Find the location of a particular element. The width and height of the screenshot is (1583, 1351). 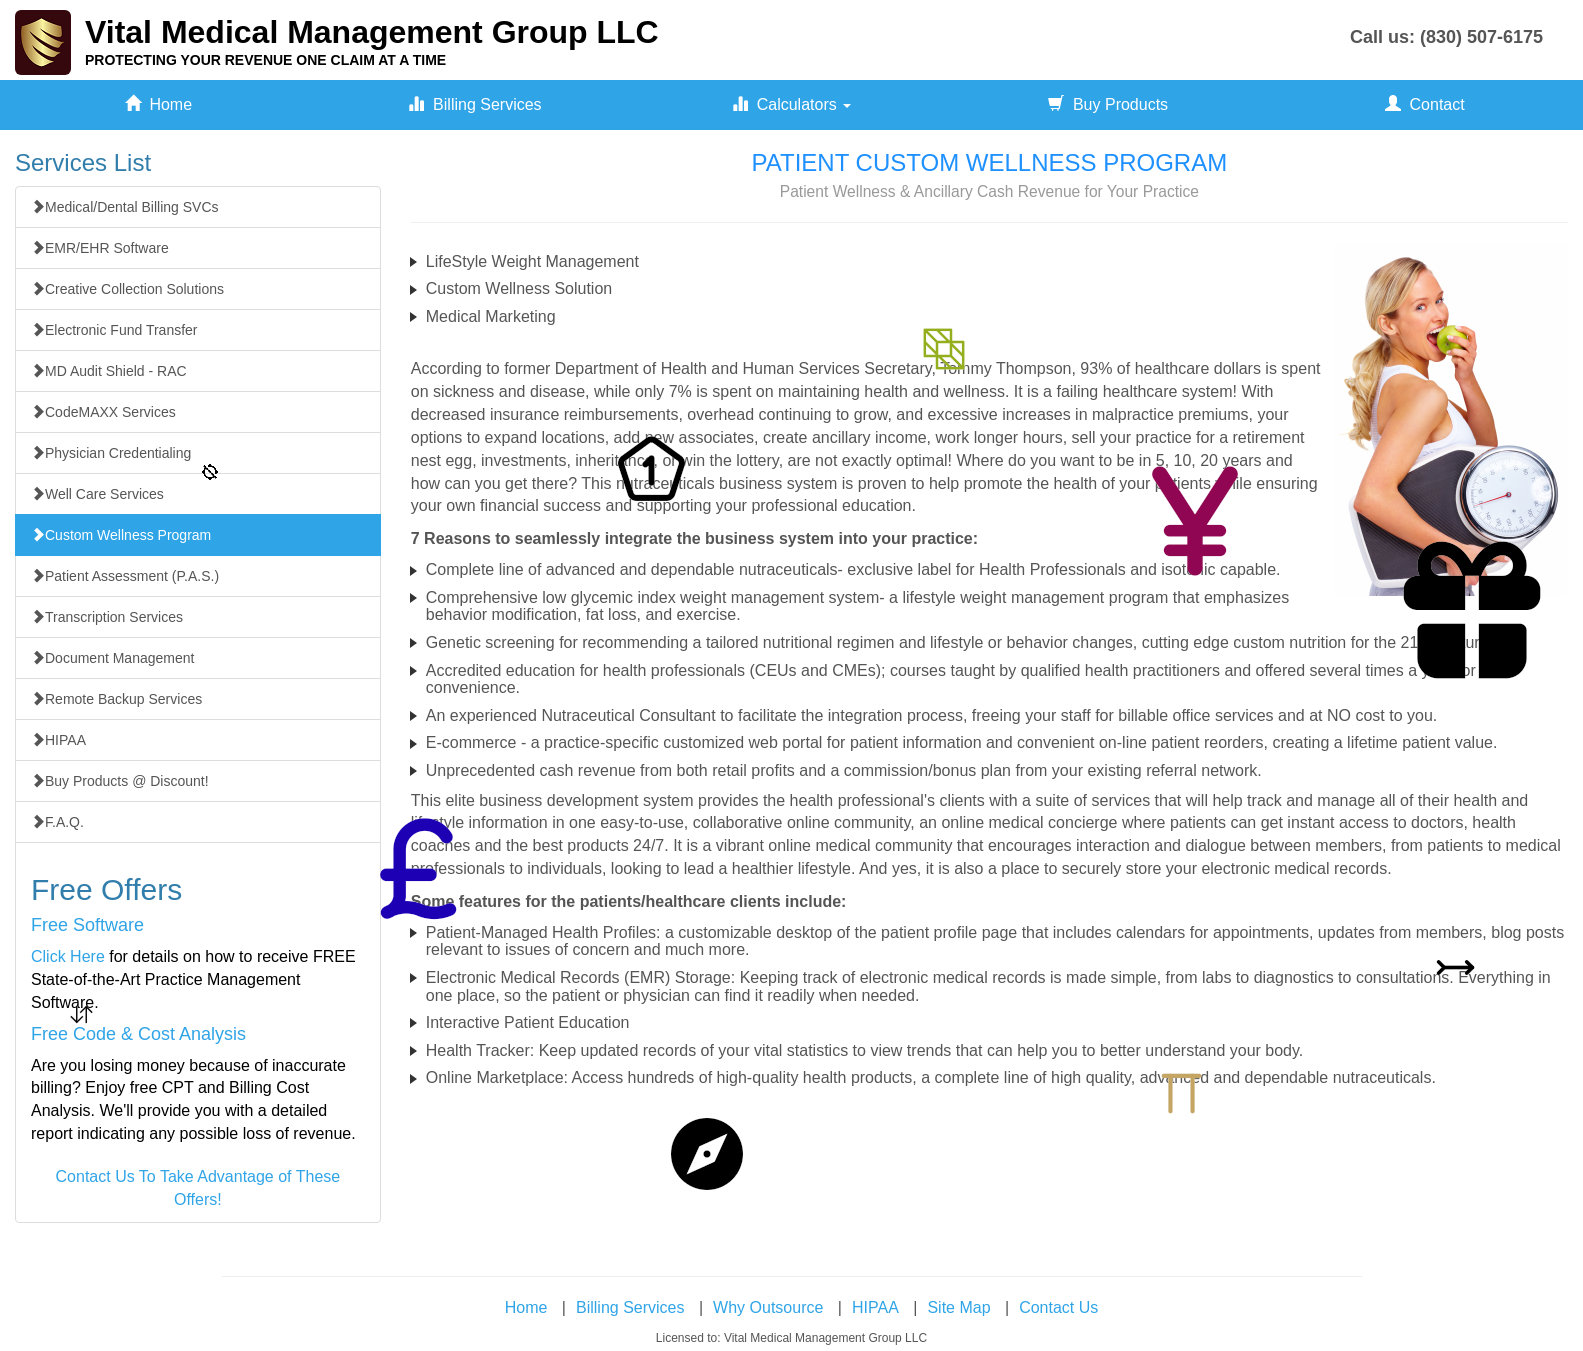

select Japanese yen as currency is located at coordinates (1195, 521).